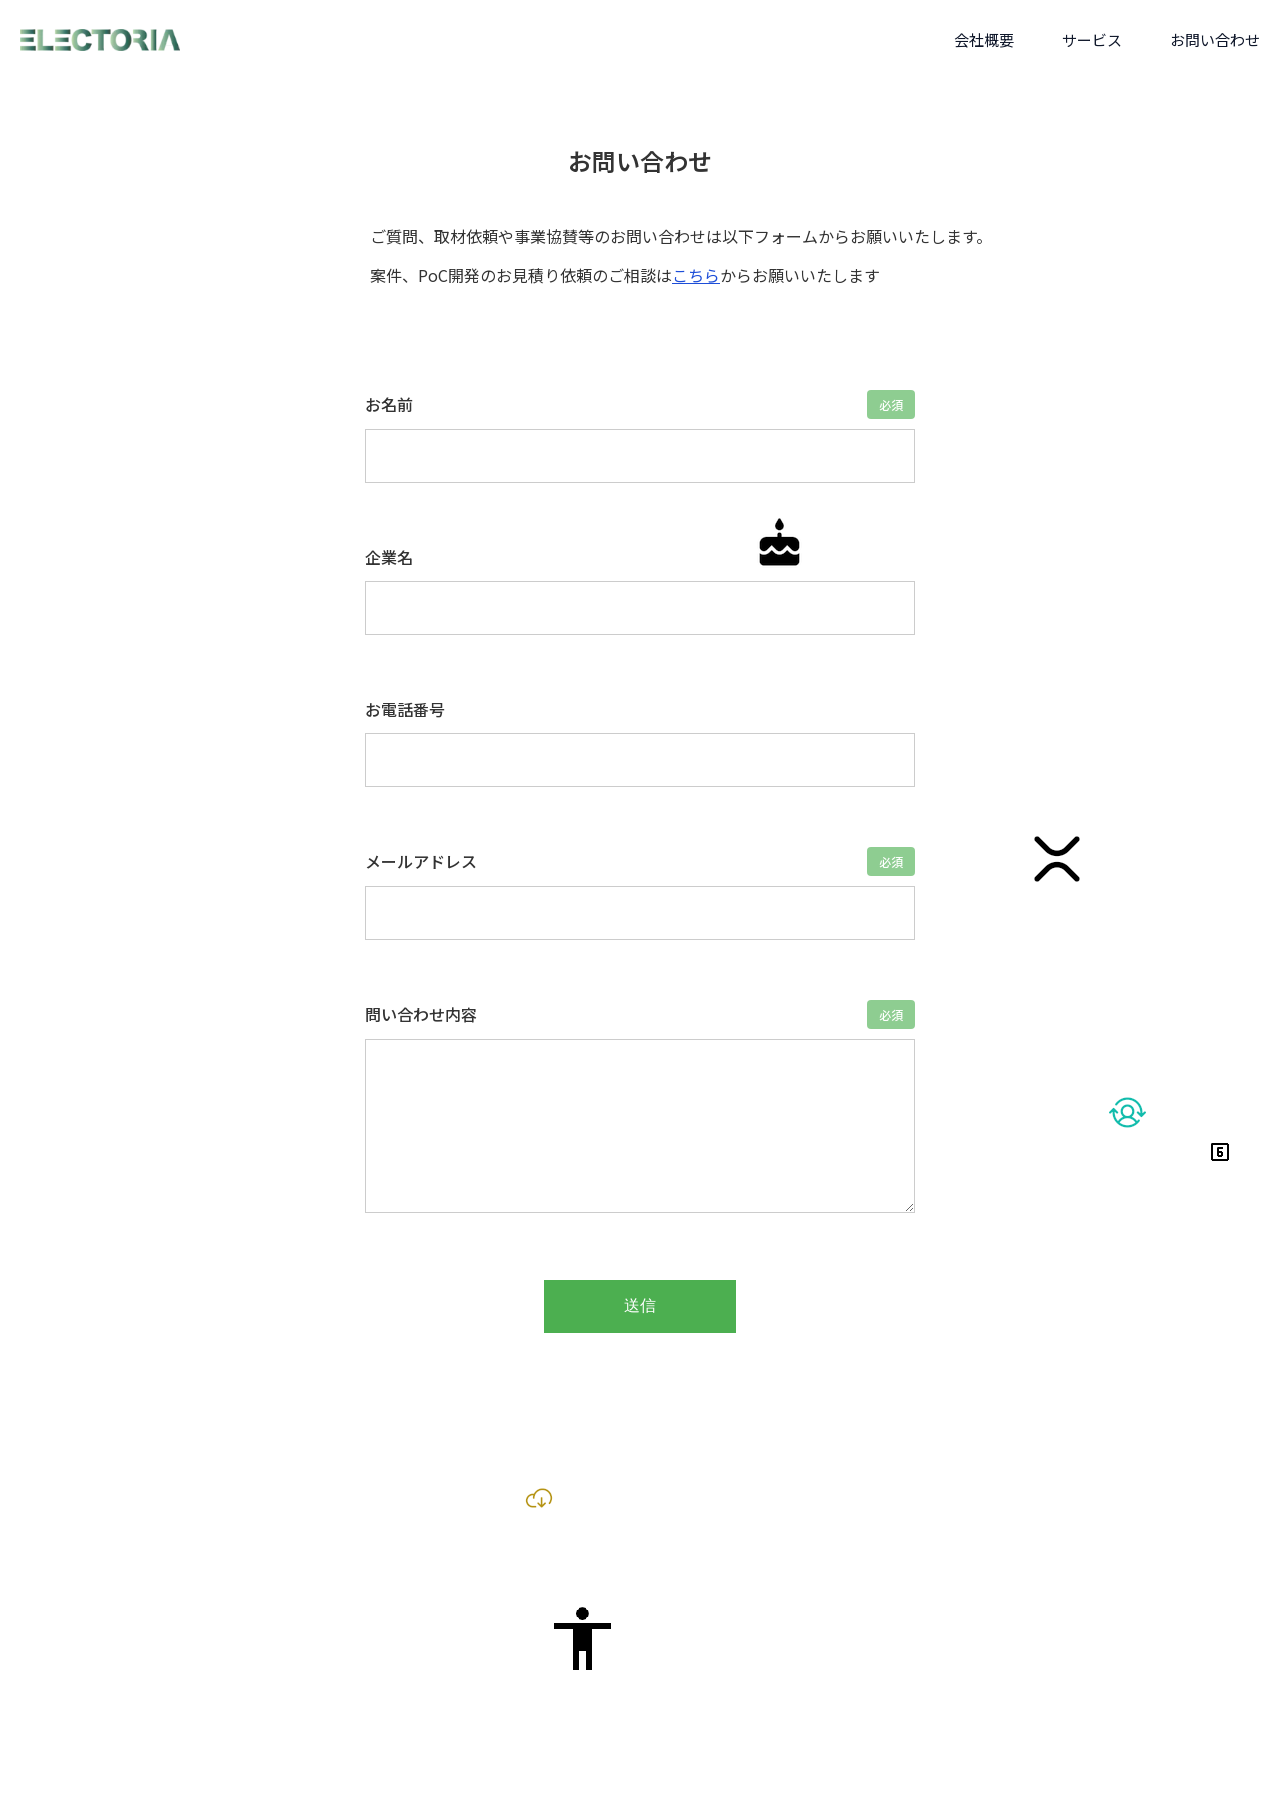  I want to click on view birthday or celebration events, so click(779, 543).